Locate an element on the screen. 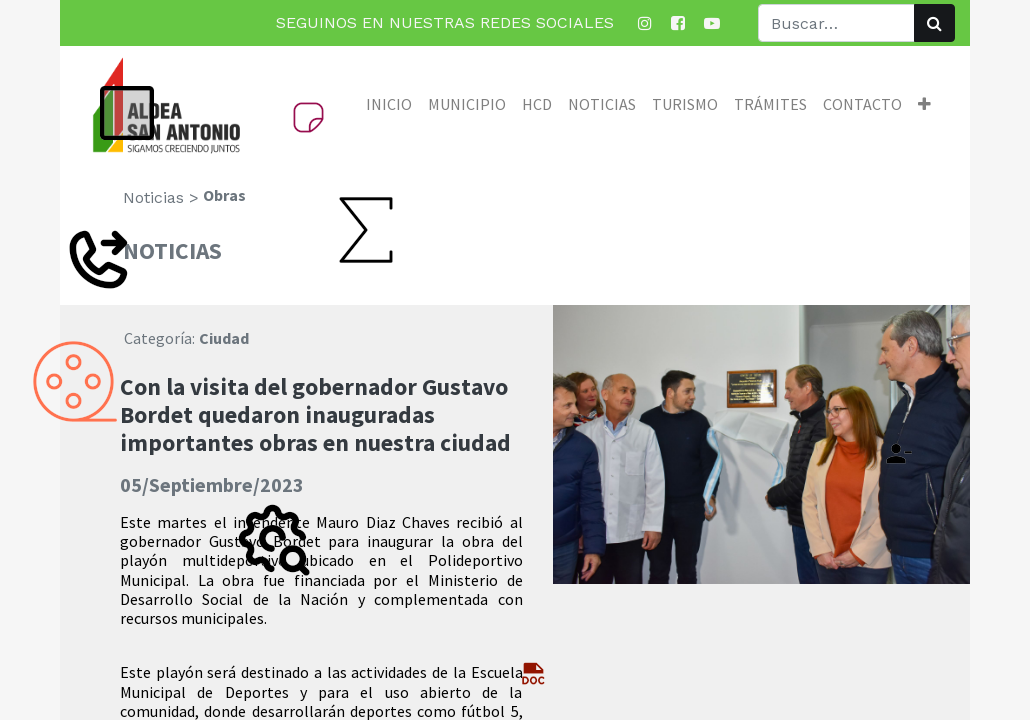 The width and height of the screenshot is (1030, 720). transfer an active call to another person is located at coordinates (99, 258).